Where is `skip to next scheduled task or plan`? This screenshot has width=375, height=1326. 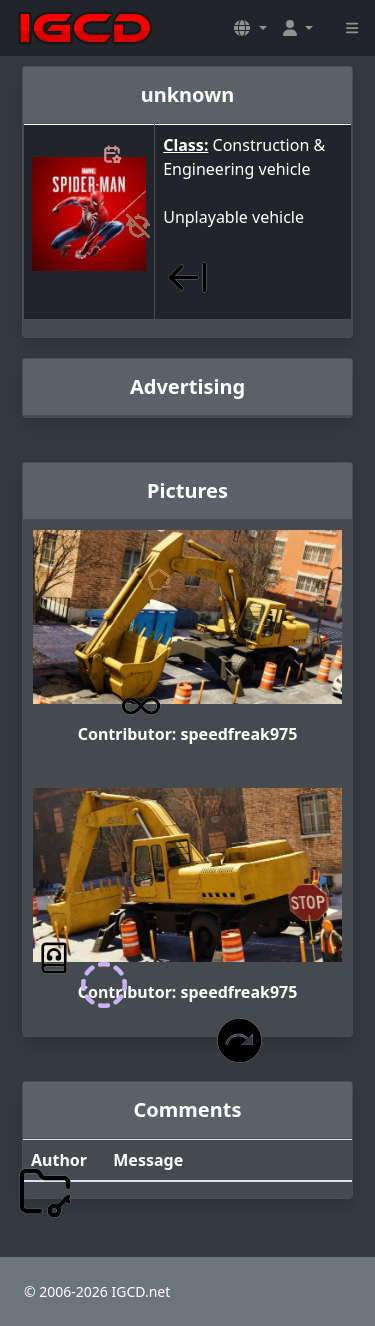 skip to next scheduled task or plan is located at coordinates (239, 1040).